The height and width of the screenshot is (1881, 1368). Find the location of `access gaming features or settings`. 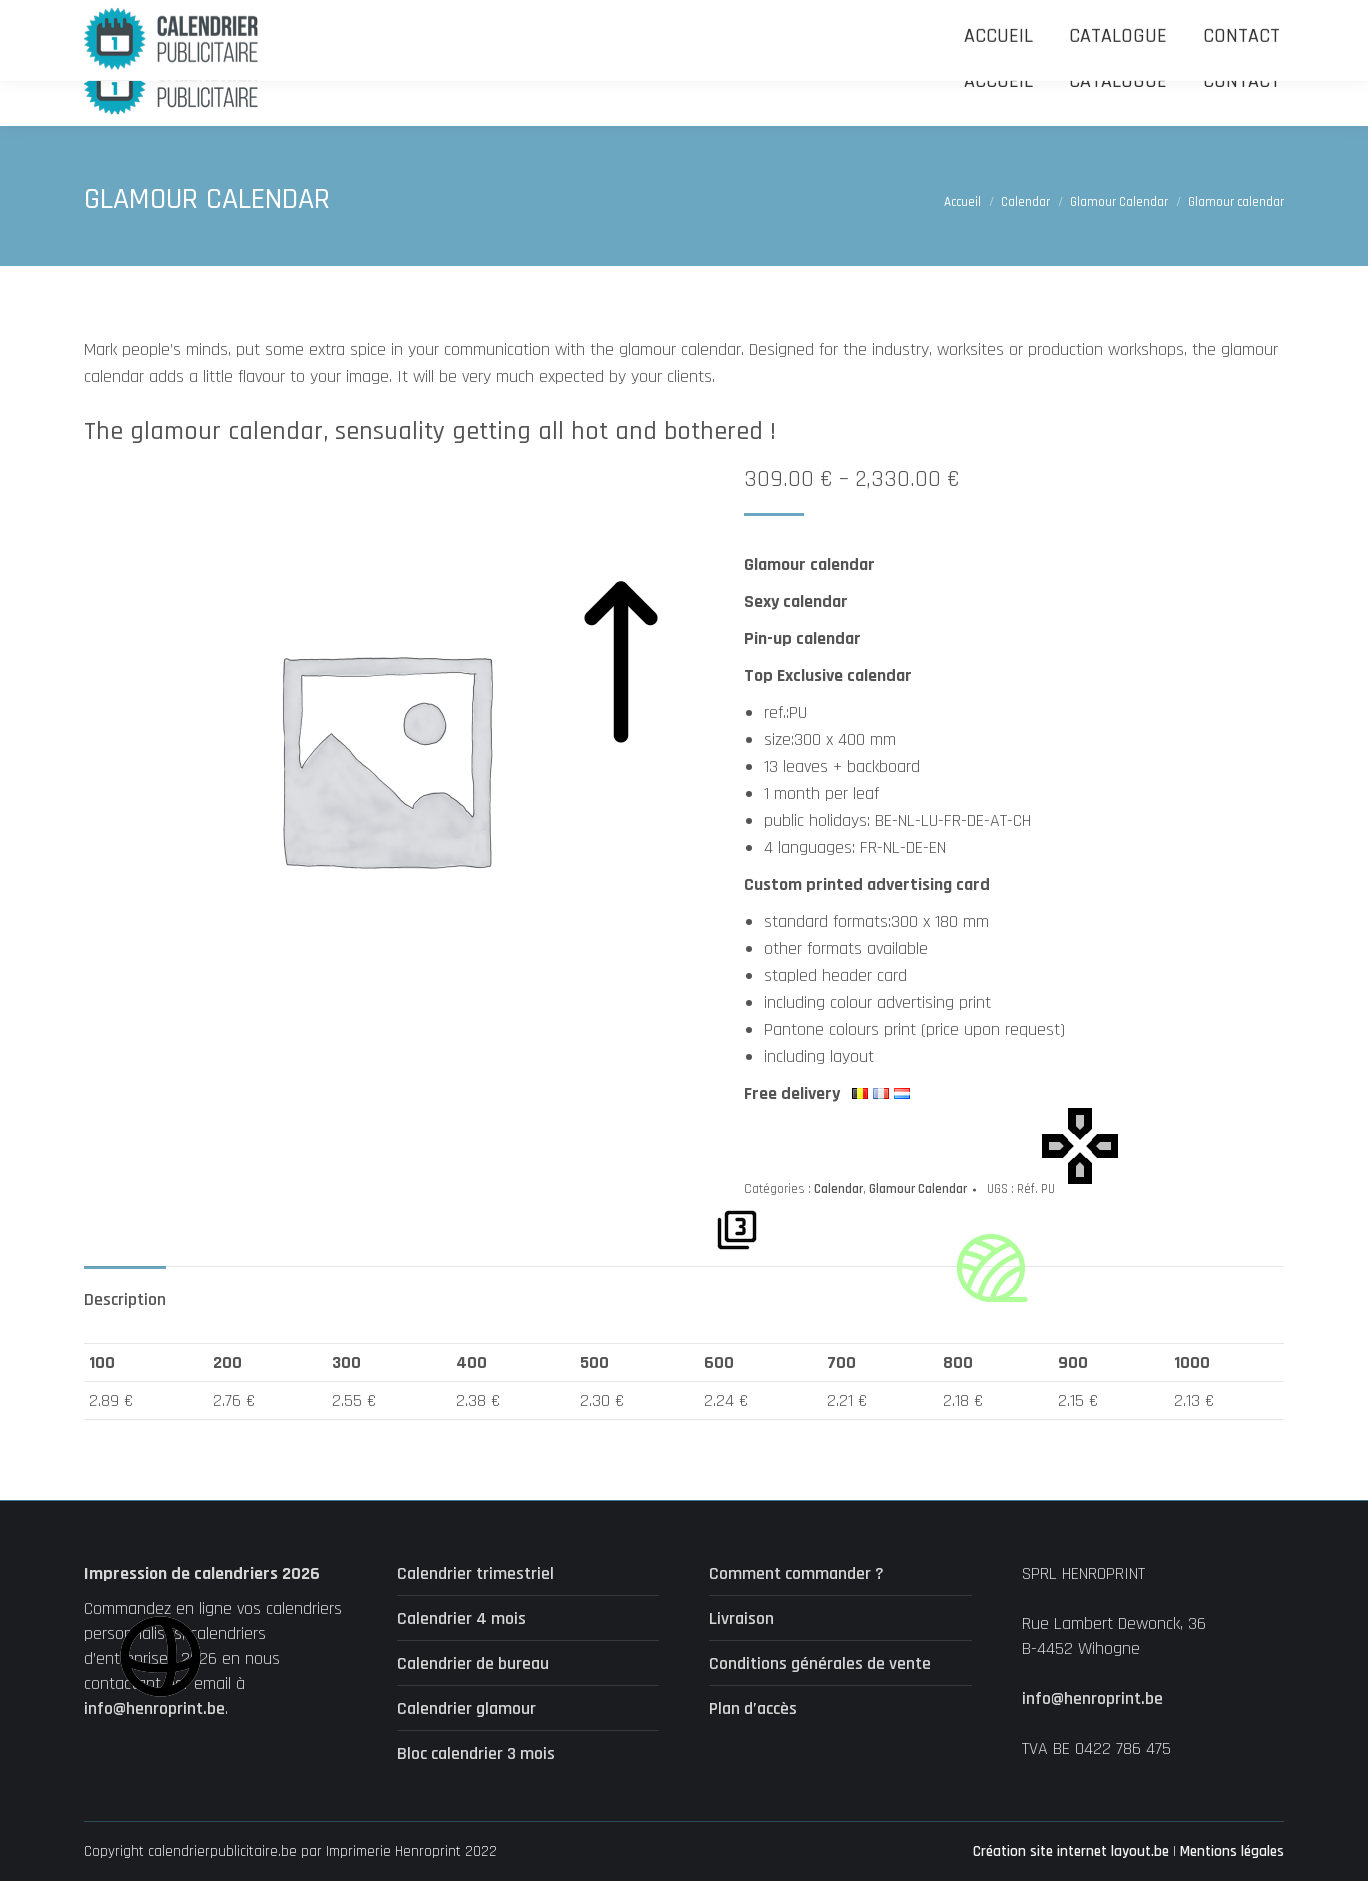

access gaming features or settings is located at coordinates (1080, 1146).